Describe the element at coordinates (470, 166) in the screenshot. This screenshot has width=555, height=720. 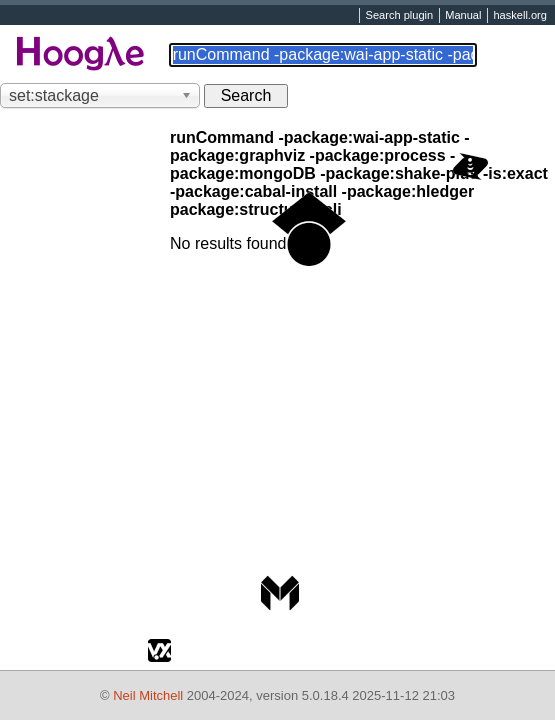
I see `open the Boost mobile app` at that location.